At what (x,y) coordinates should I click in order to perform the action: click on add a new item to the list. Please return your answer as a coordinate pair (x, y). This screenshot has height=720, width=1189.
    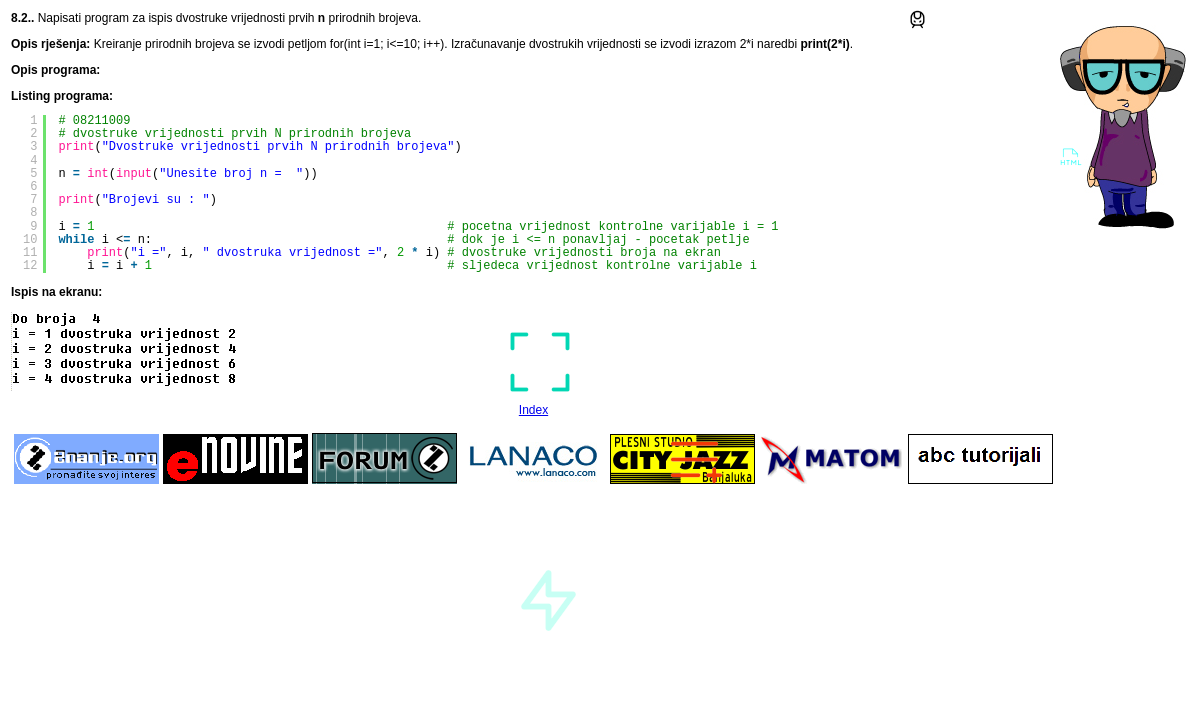
    Looking at the image, I should click on (694, 459).